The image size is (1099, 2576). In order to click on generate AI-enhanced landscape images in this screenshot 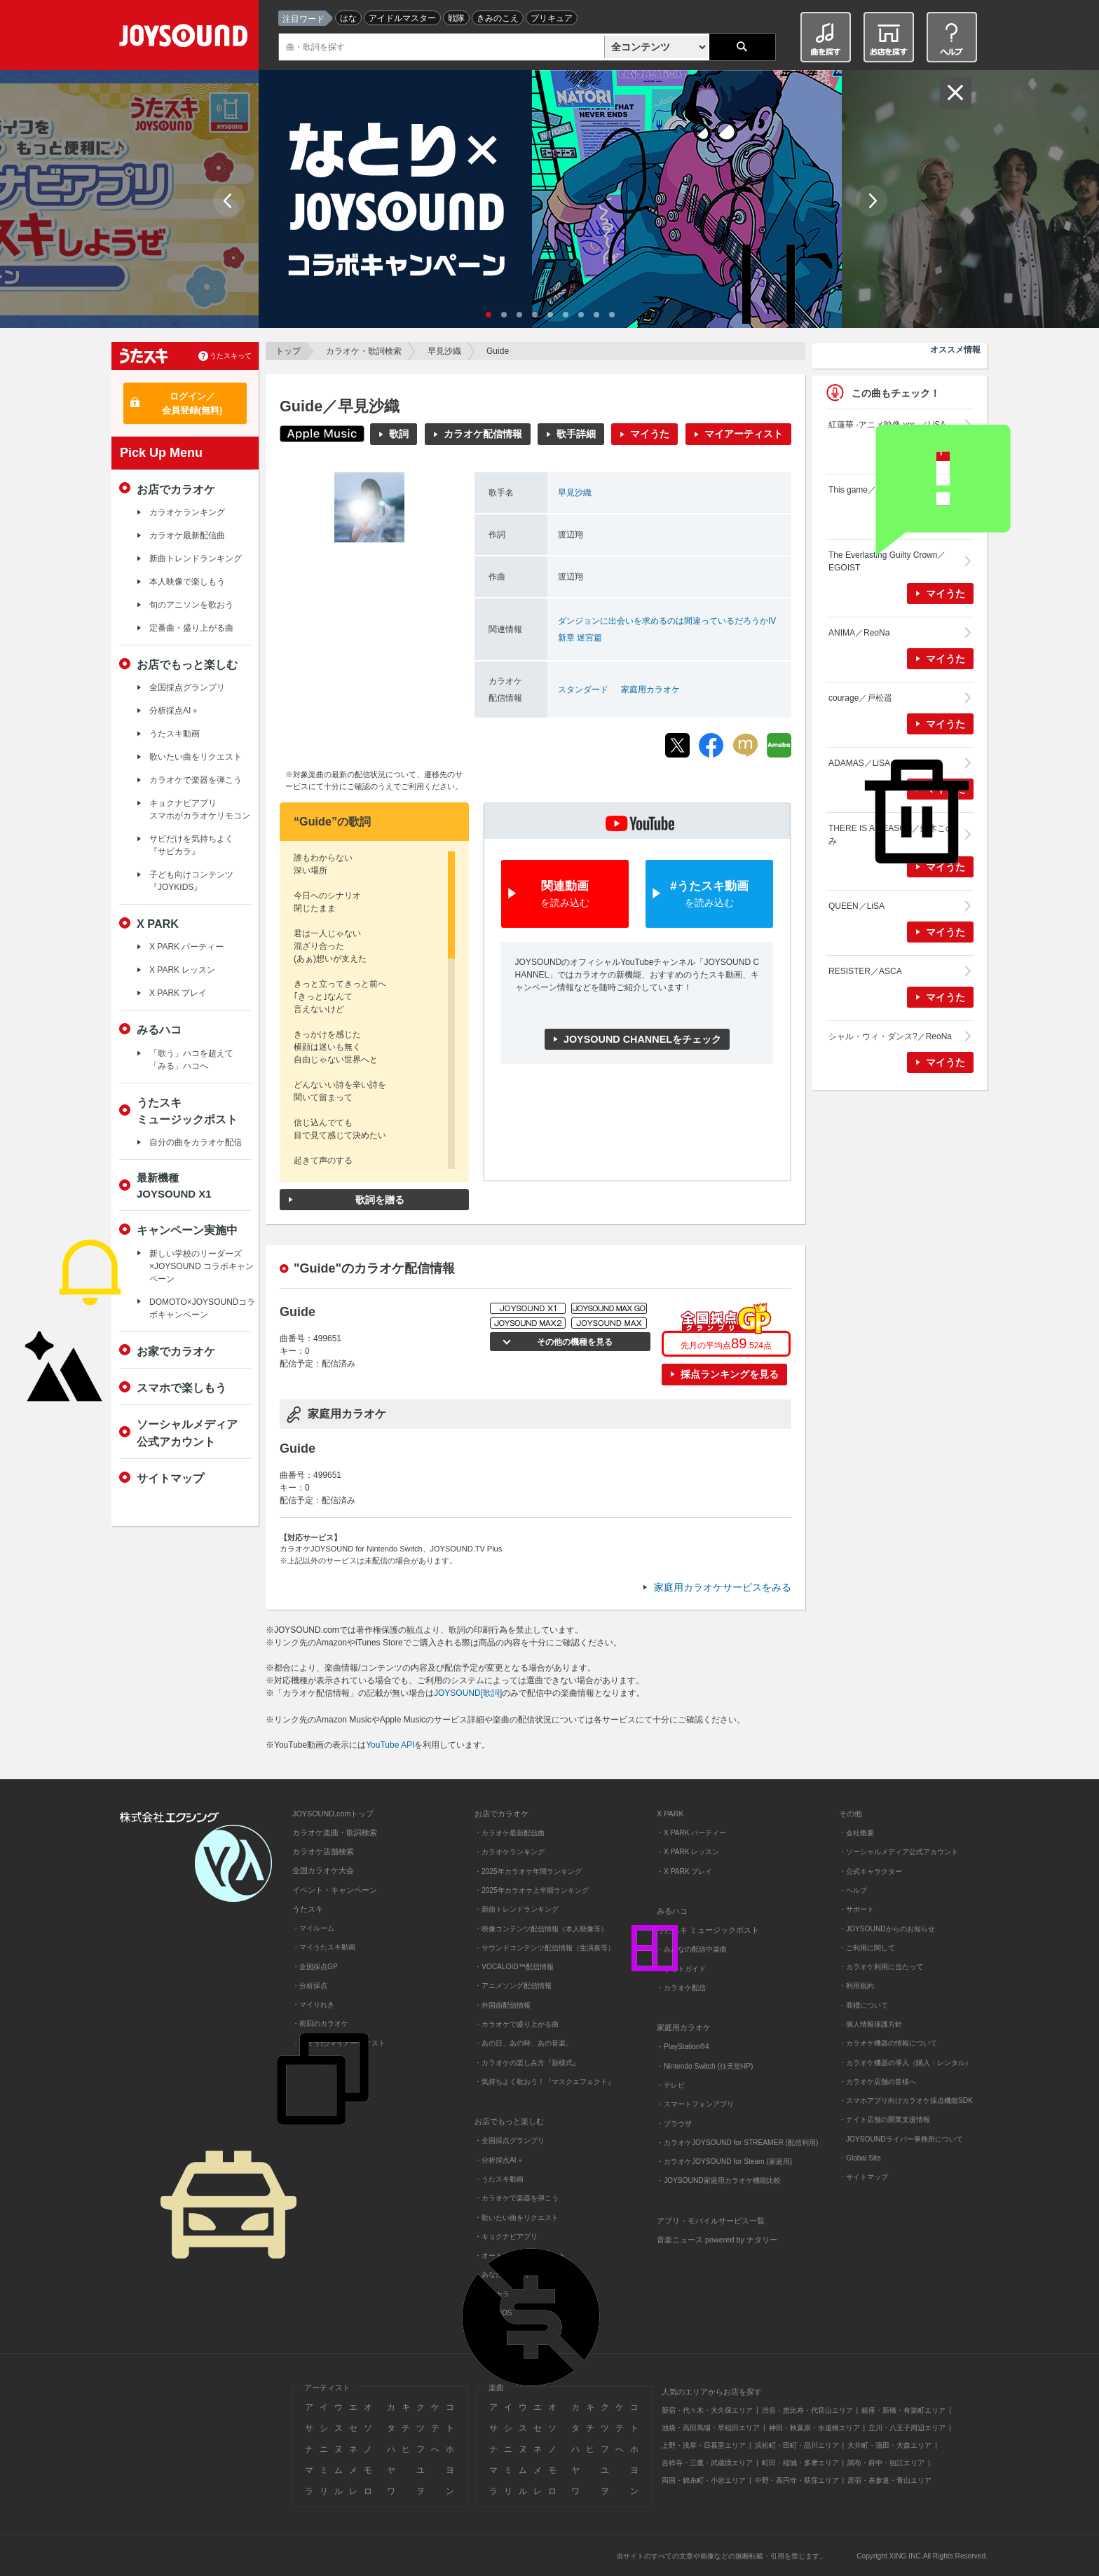, I will do `click(62, 1369)`.